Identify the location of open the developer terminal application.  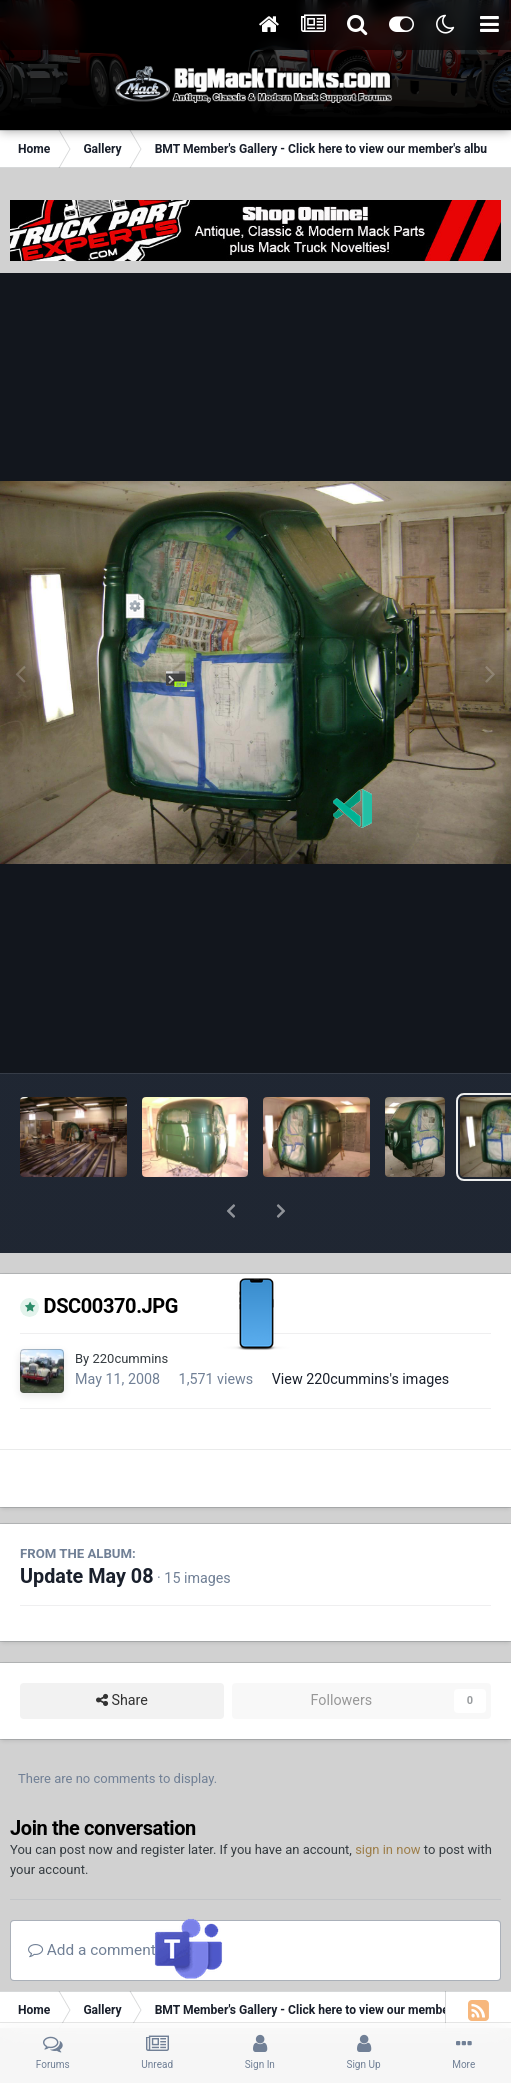
(176, 678).